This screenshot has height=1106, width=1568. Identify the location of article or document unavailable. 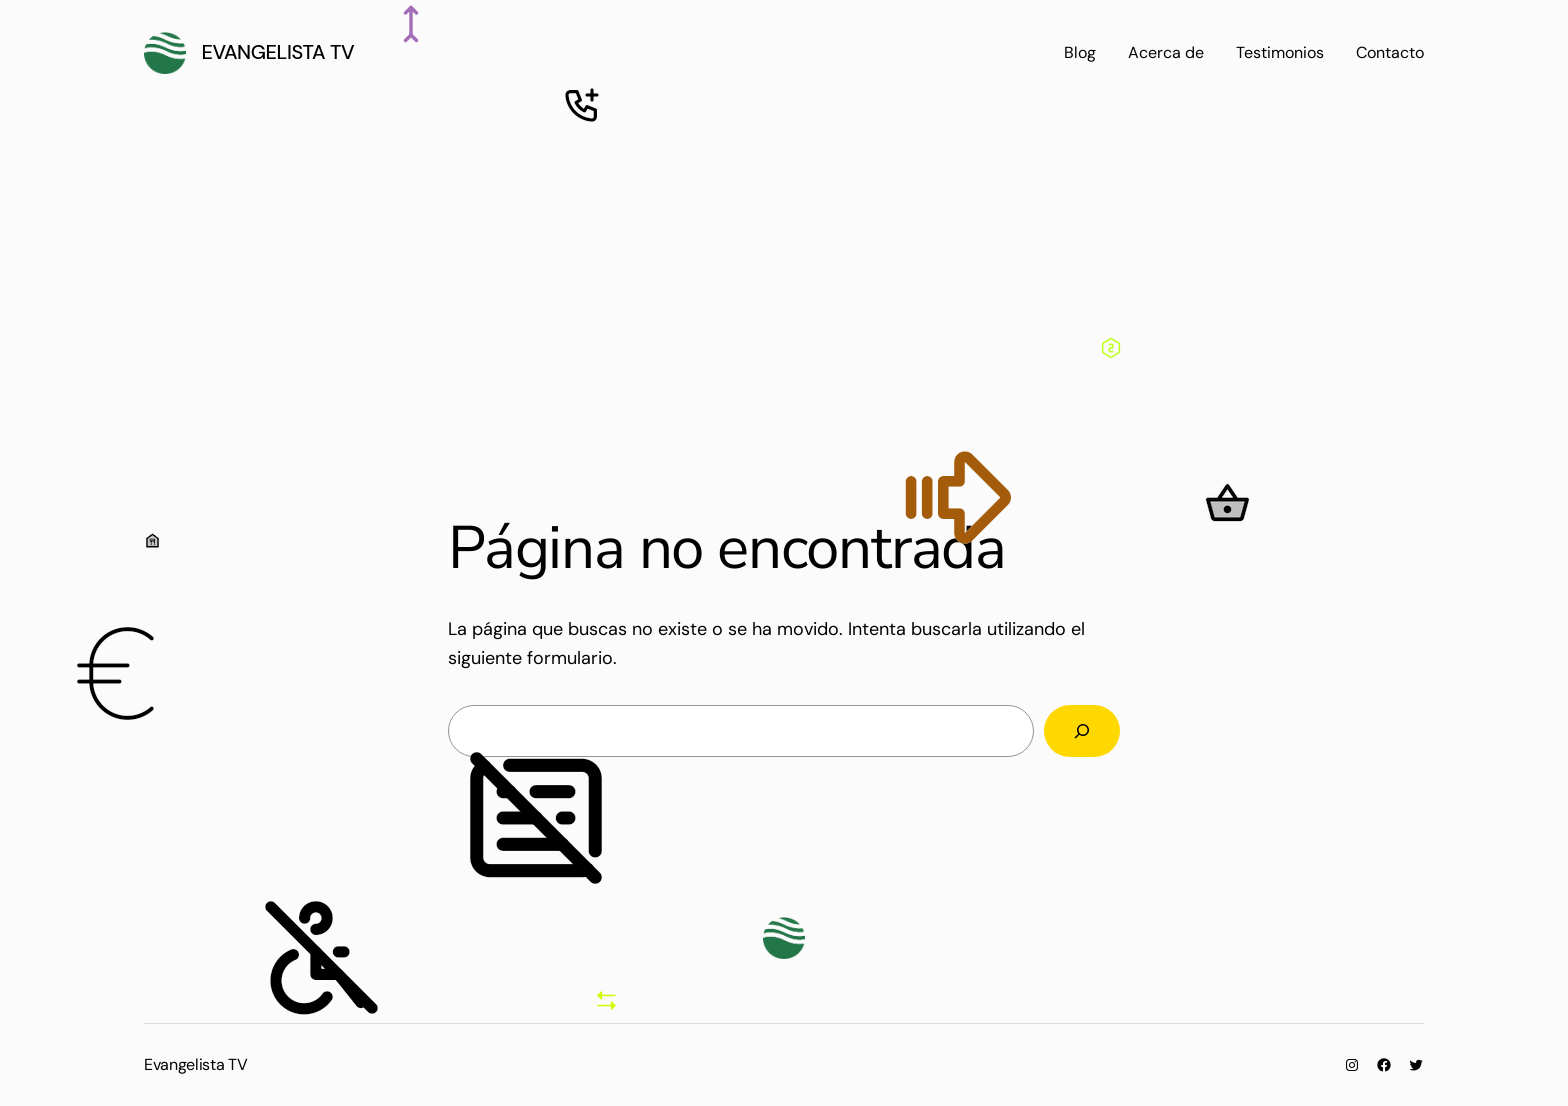
(536, 818).